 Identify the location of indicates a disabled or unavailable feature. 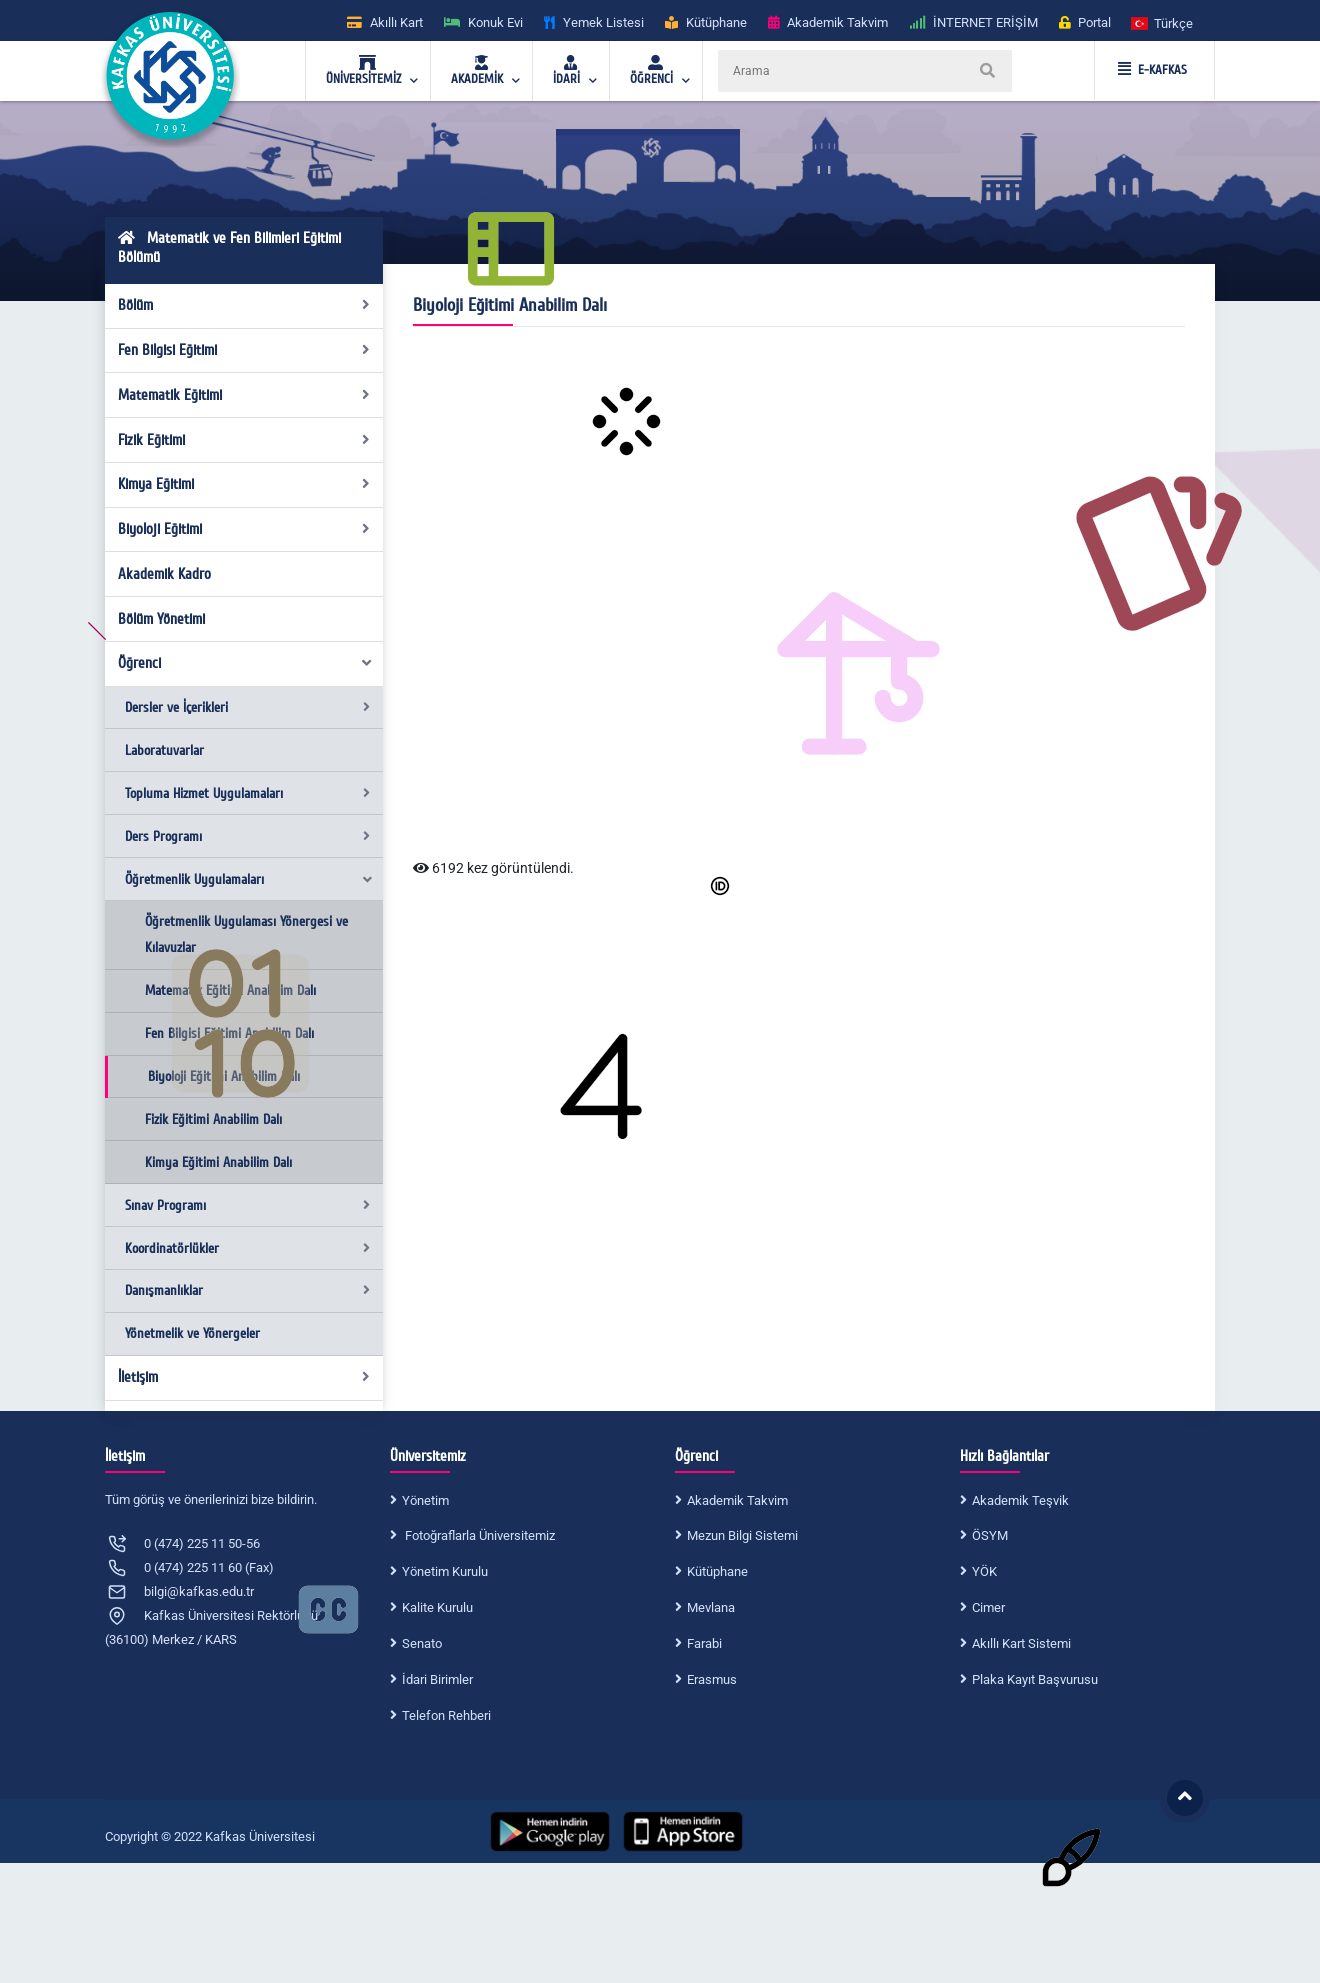
(97, 631).